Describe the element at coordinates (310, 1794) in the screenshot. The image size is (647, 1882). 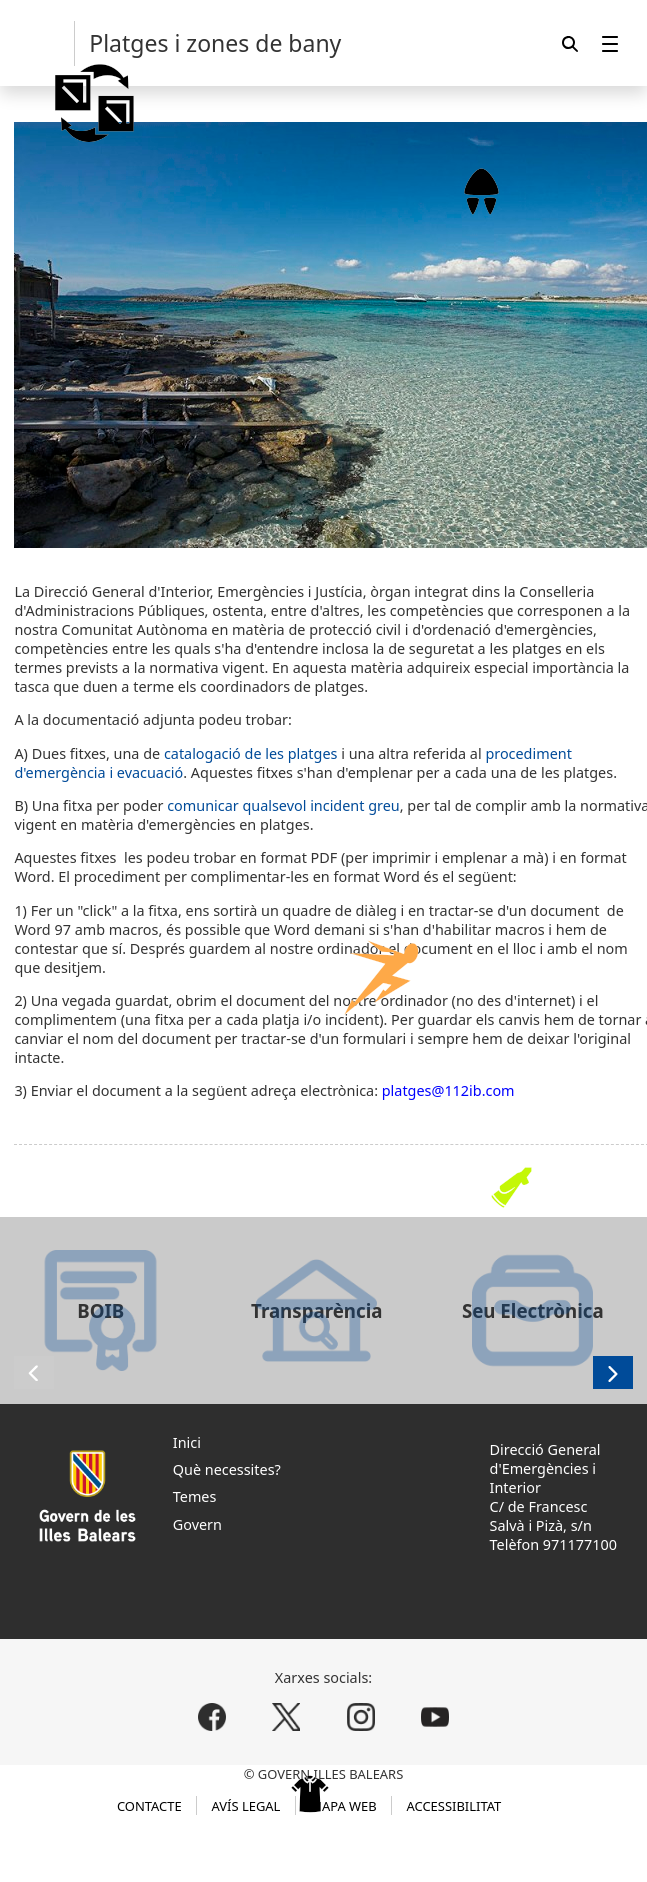
I see `browse clothing or apparel category` at that location.